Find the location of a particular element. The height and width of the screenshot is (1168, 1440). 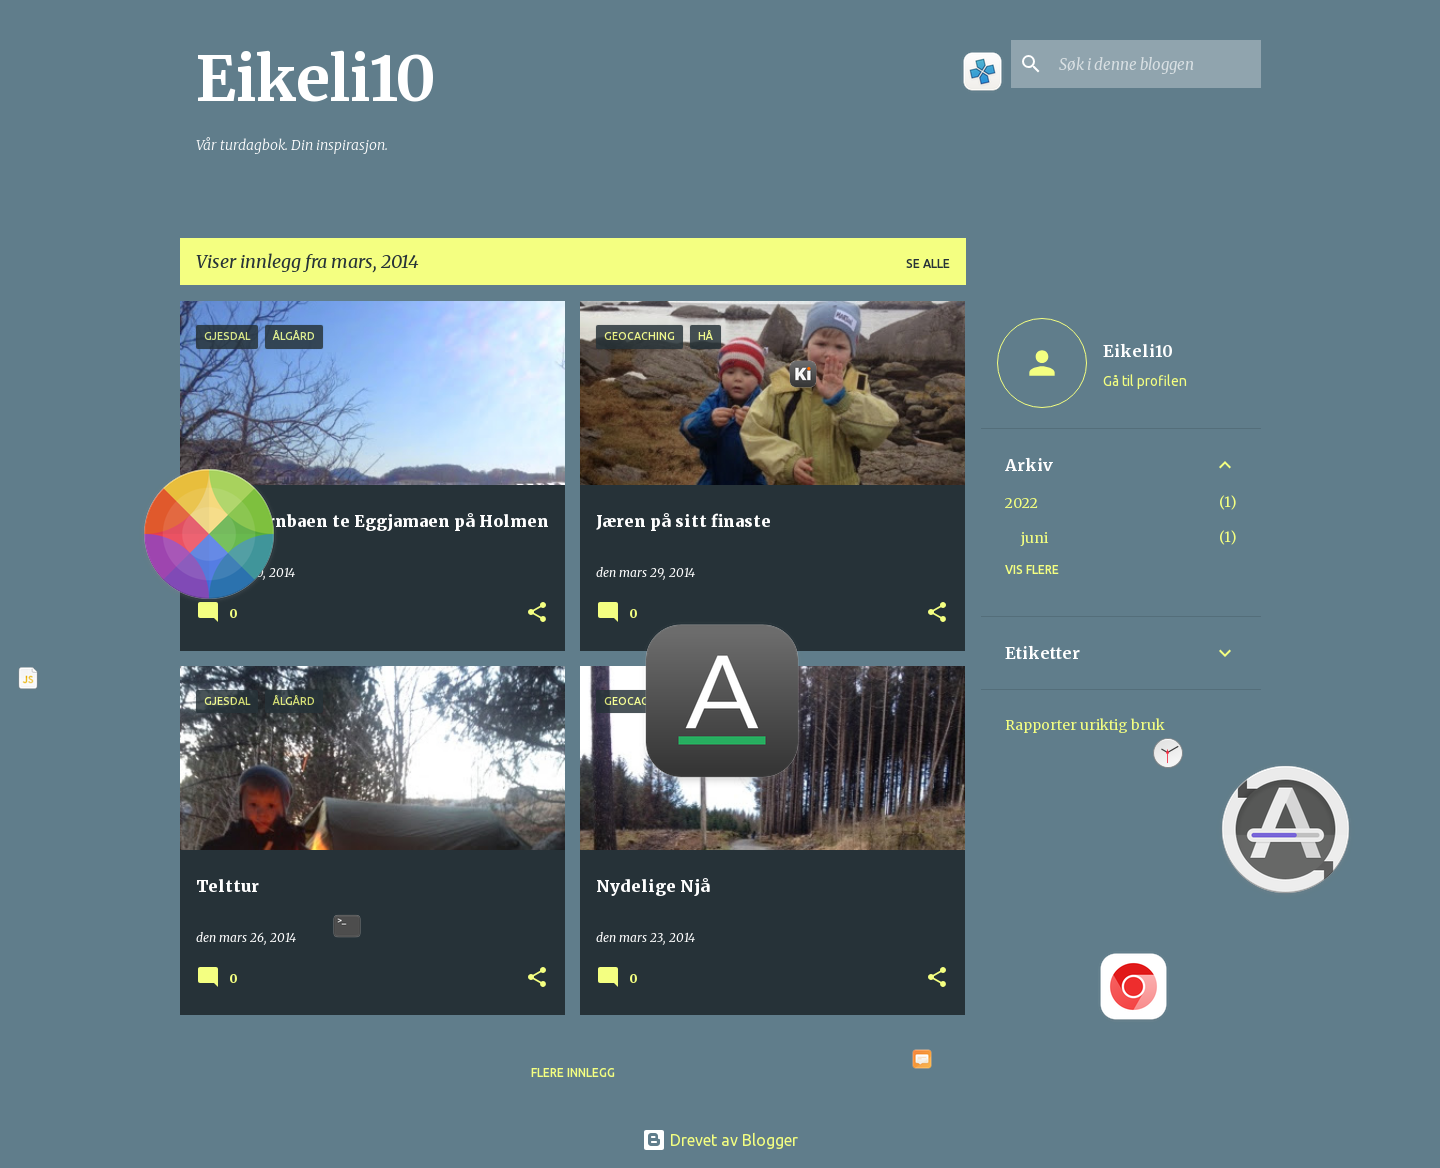

open spell check tool is located at coordinates (722, 701).